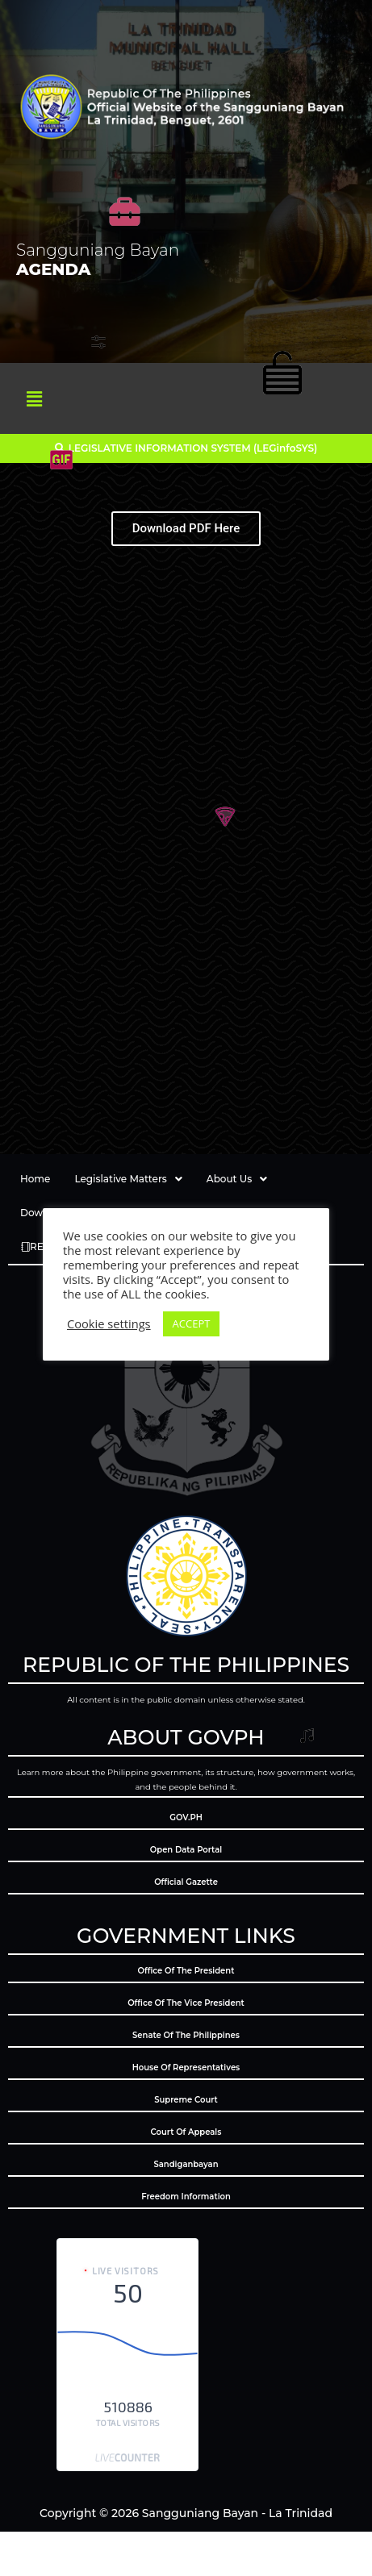 Image resolution: width=372 pixels, height=2576 pixels. Describe the element at coordinates (282, 375) in the screenshot. I see `indicates an unlocked or unsecured state` at that location.